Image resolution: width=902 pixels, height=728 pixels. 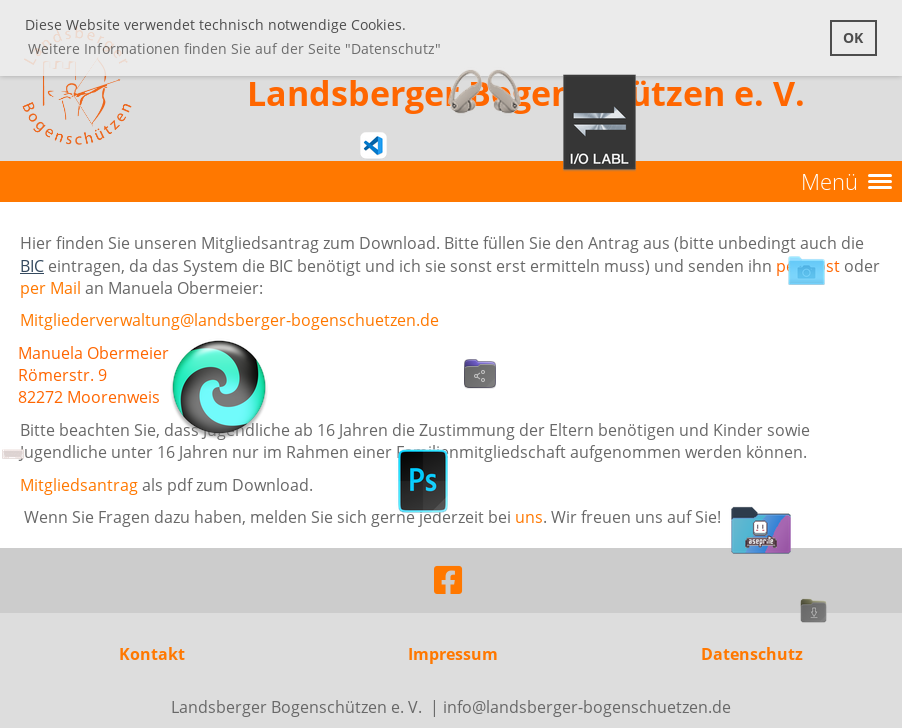 What do you see at coordinates (599, 124) in the screenshot?
I see `configure audio input/output settings in GarageBand` at bounding box center [599, 124].